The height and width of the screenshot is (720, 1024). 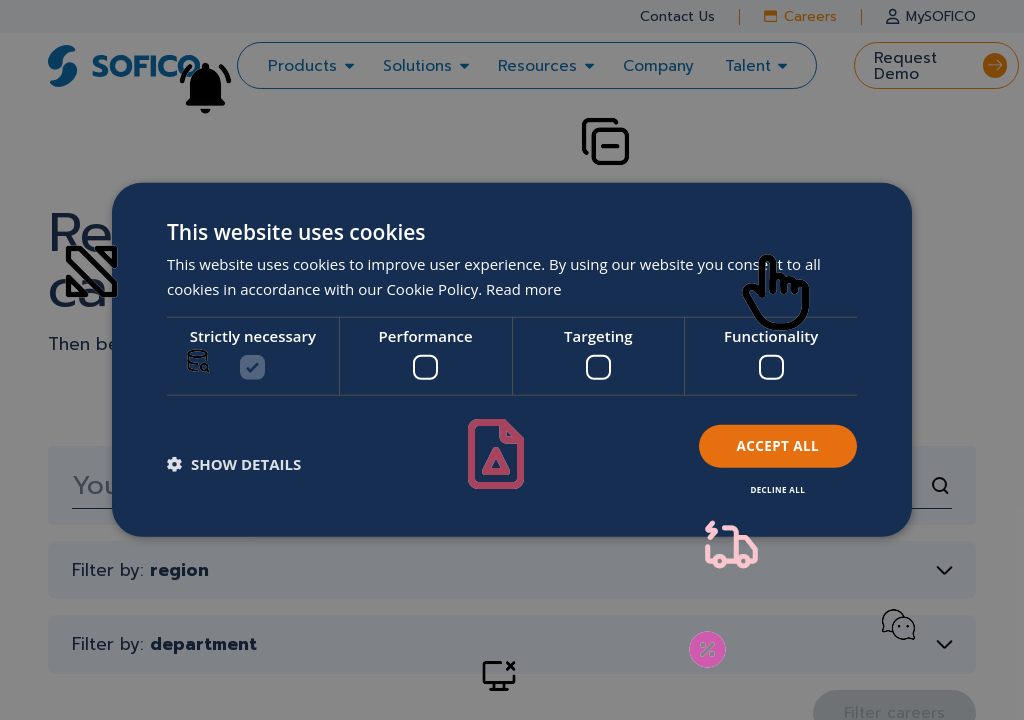 I want to click on indicates new or active notifications, so click(x=205, y=87).